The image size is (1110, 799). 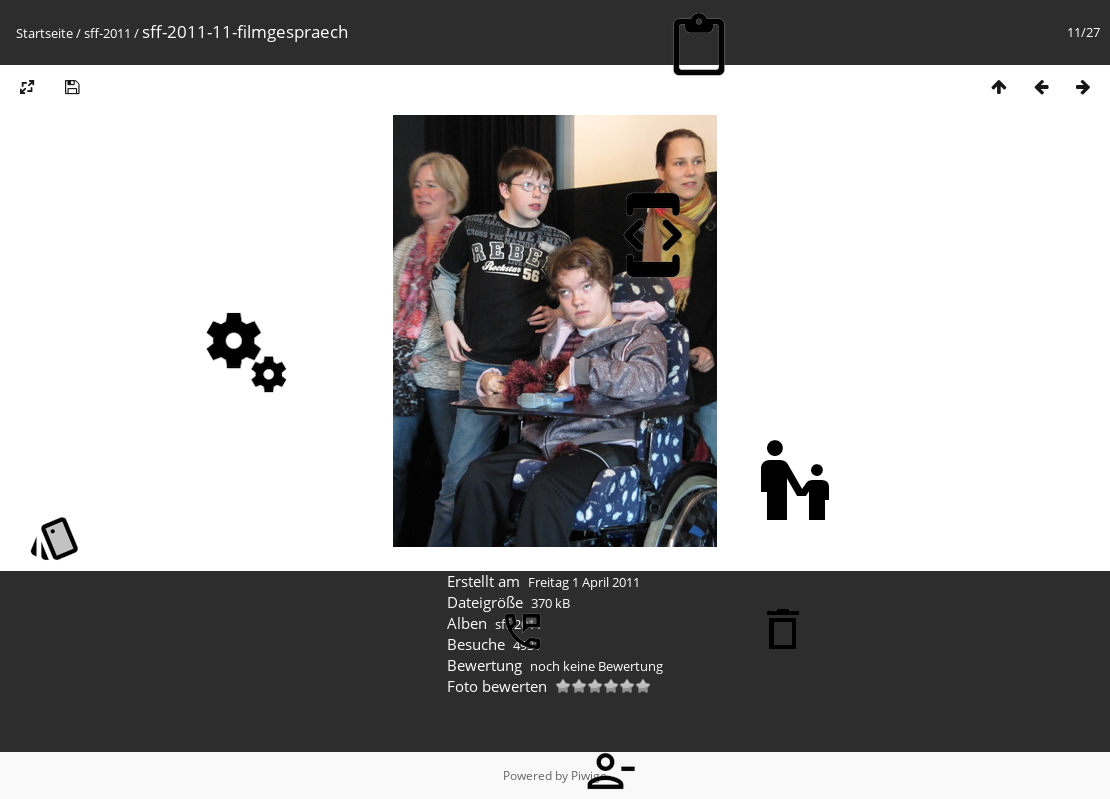 What do you see at coordinates (797, 480) in the screenshot?
I see `parental supervision required` at bounding box center [797, 480].